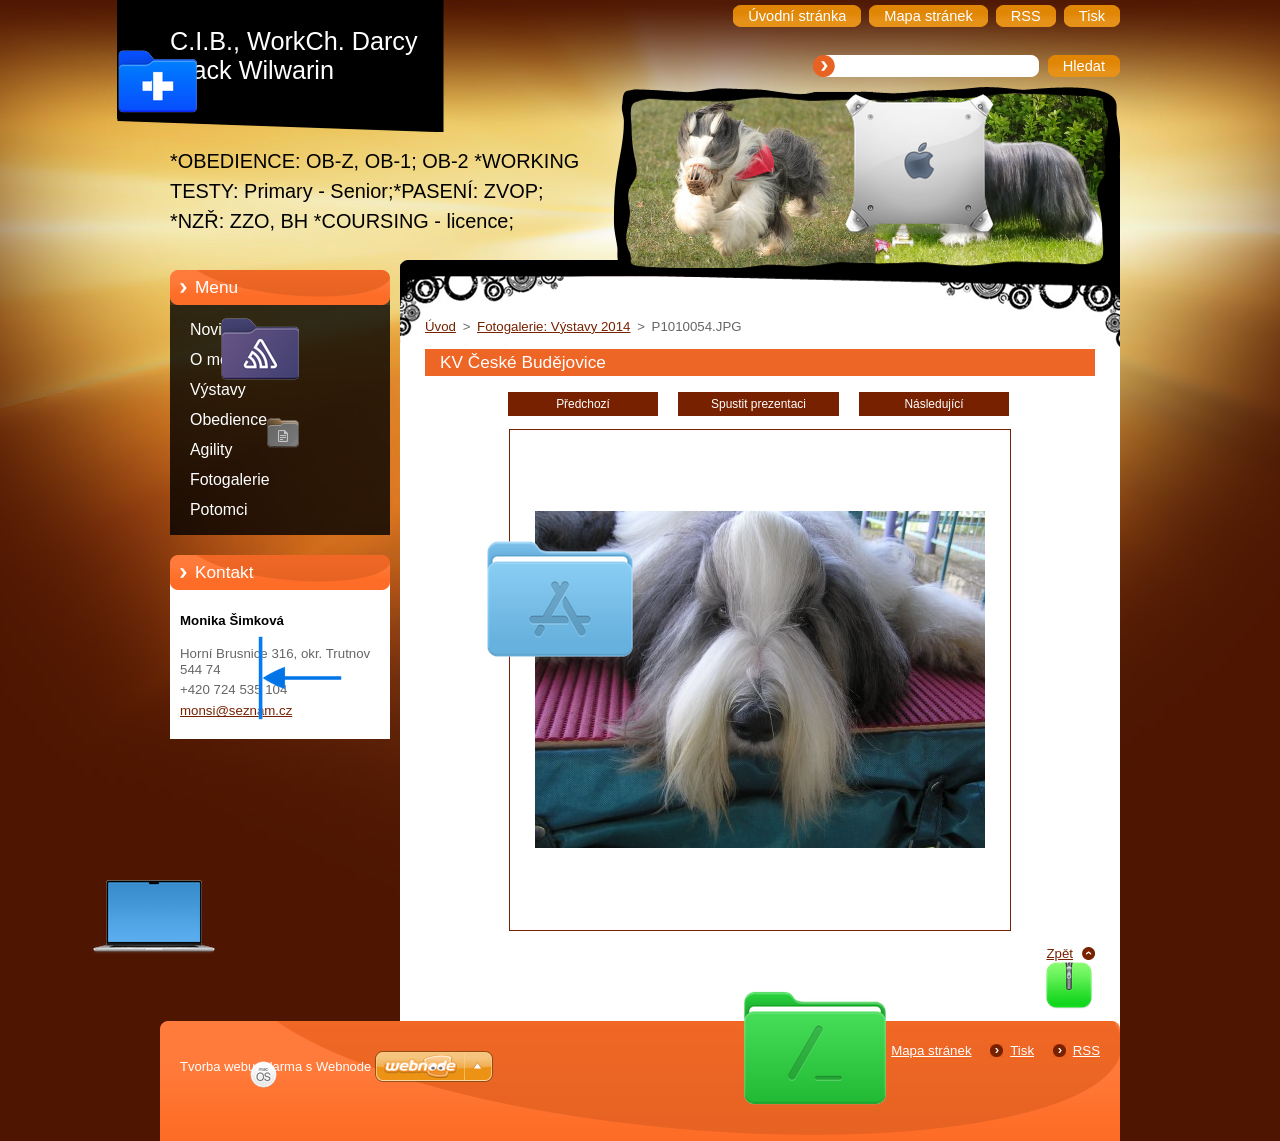  Describe the element at coordinates (919, 161) in the screenshot. I see `represents a connected power mac g4 computer on the network` at that location.